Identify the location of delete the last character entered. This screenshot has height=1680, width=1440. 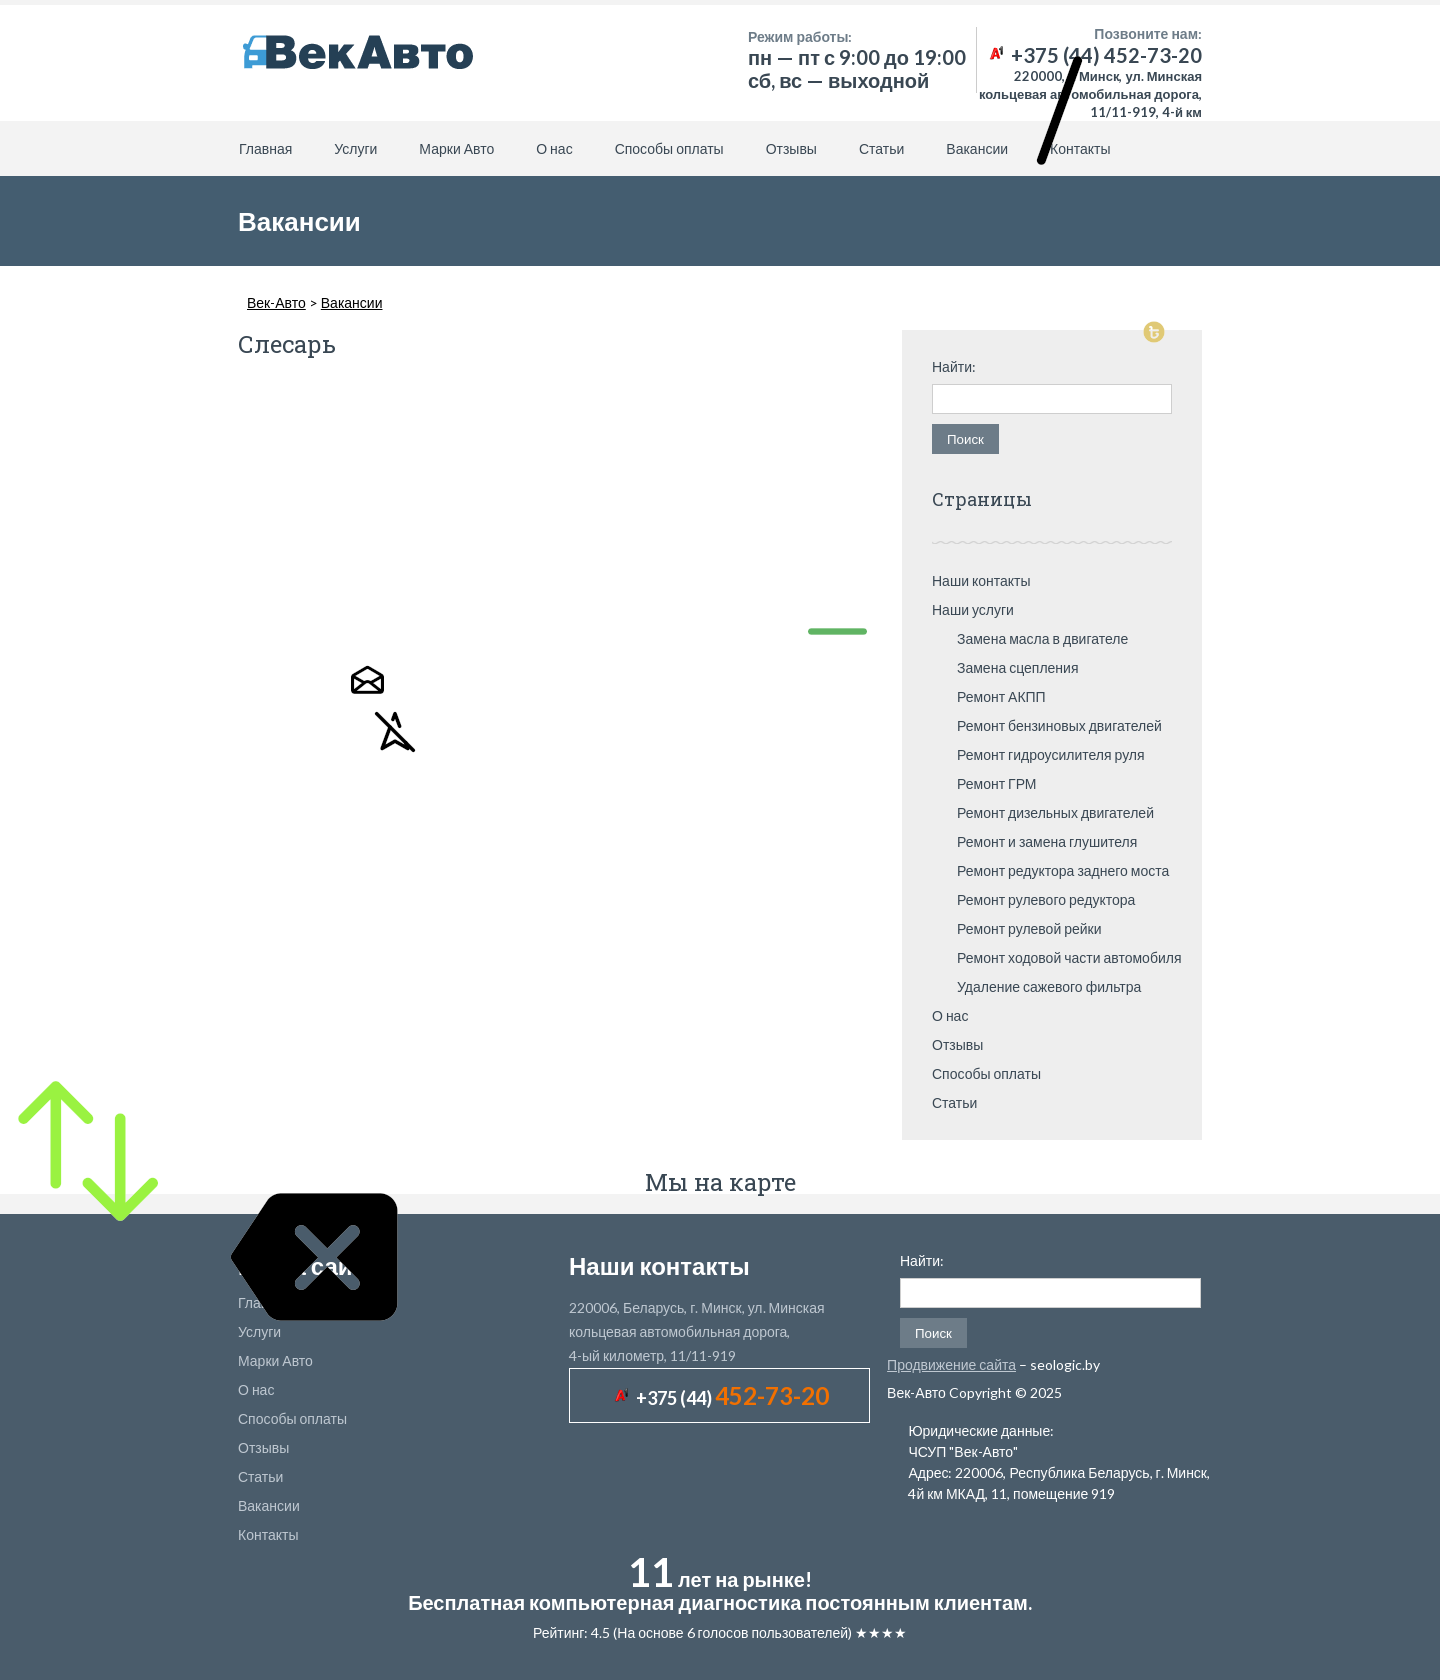
(321, 1257).